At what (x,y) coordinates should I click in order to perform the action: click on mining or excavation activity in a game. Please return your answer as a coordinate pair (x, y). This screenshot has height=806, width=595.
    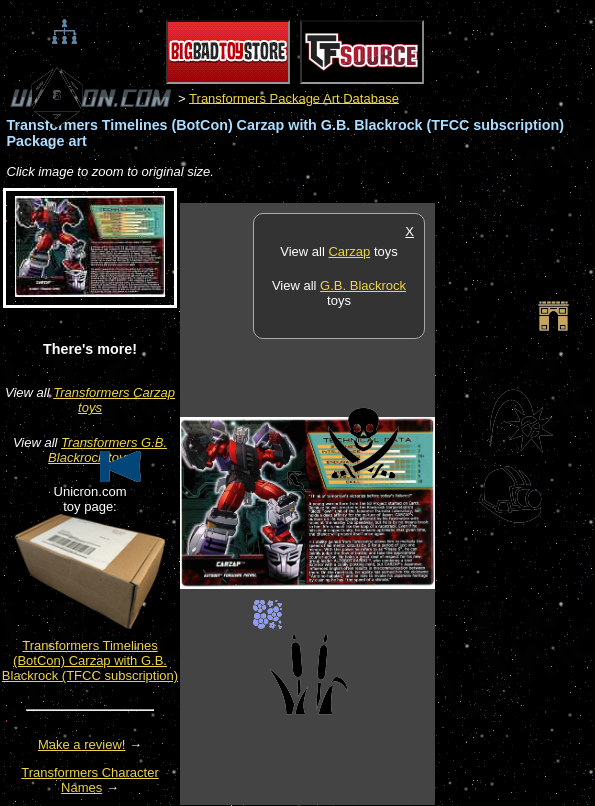
    Looking at the image, I should click on (510, 494).